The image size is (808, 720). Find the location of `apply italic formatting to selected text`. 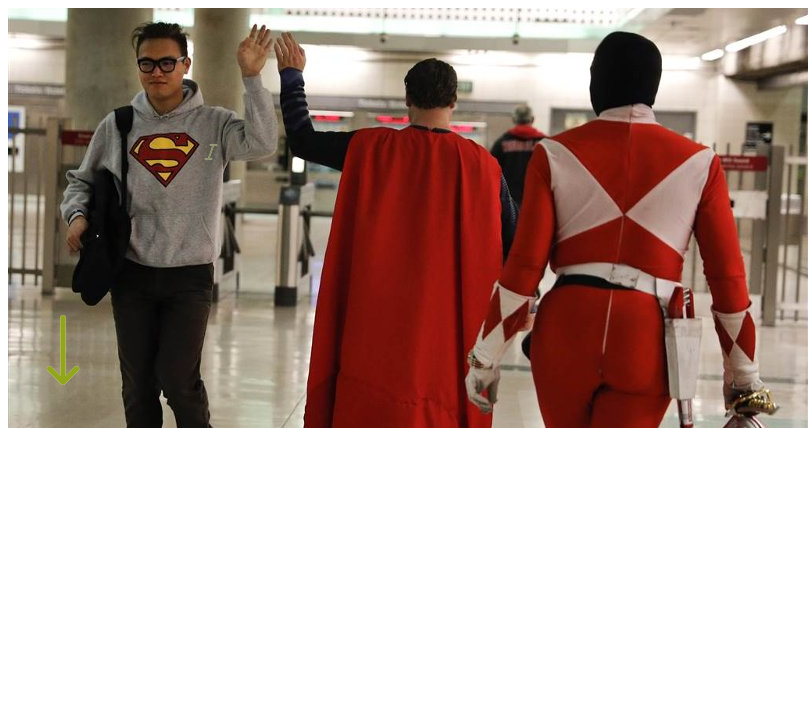

apply italic formatting to selected text is located at coordinates (211, 152).